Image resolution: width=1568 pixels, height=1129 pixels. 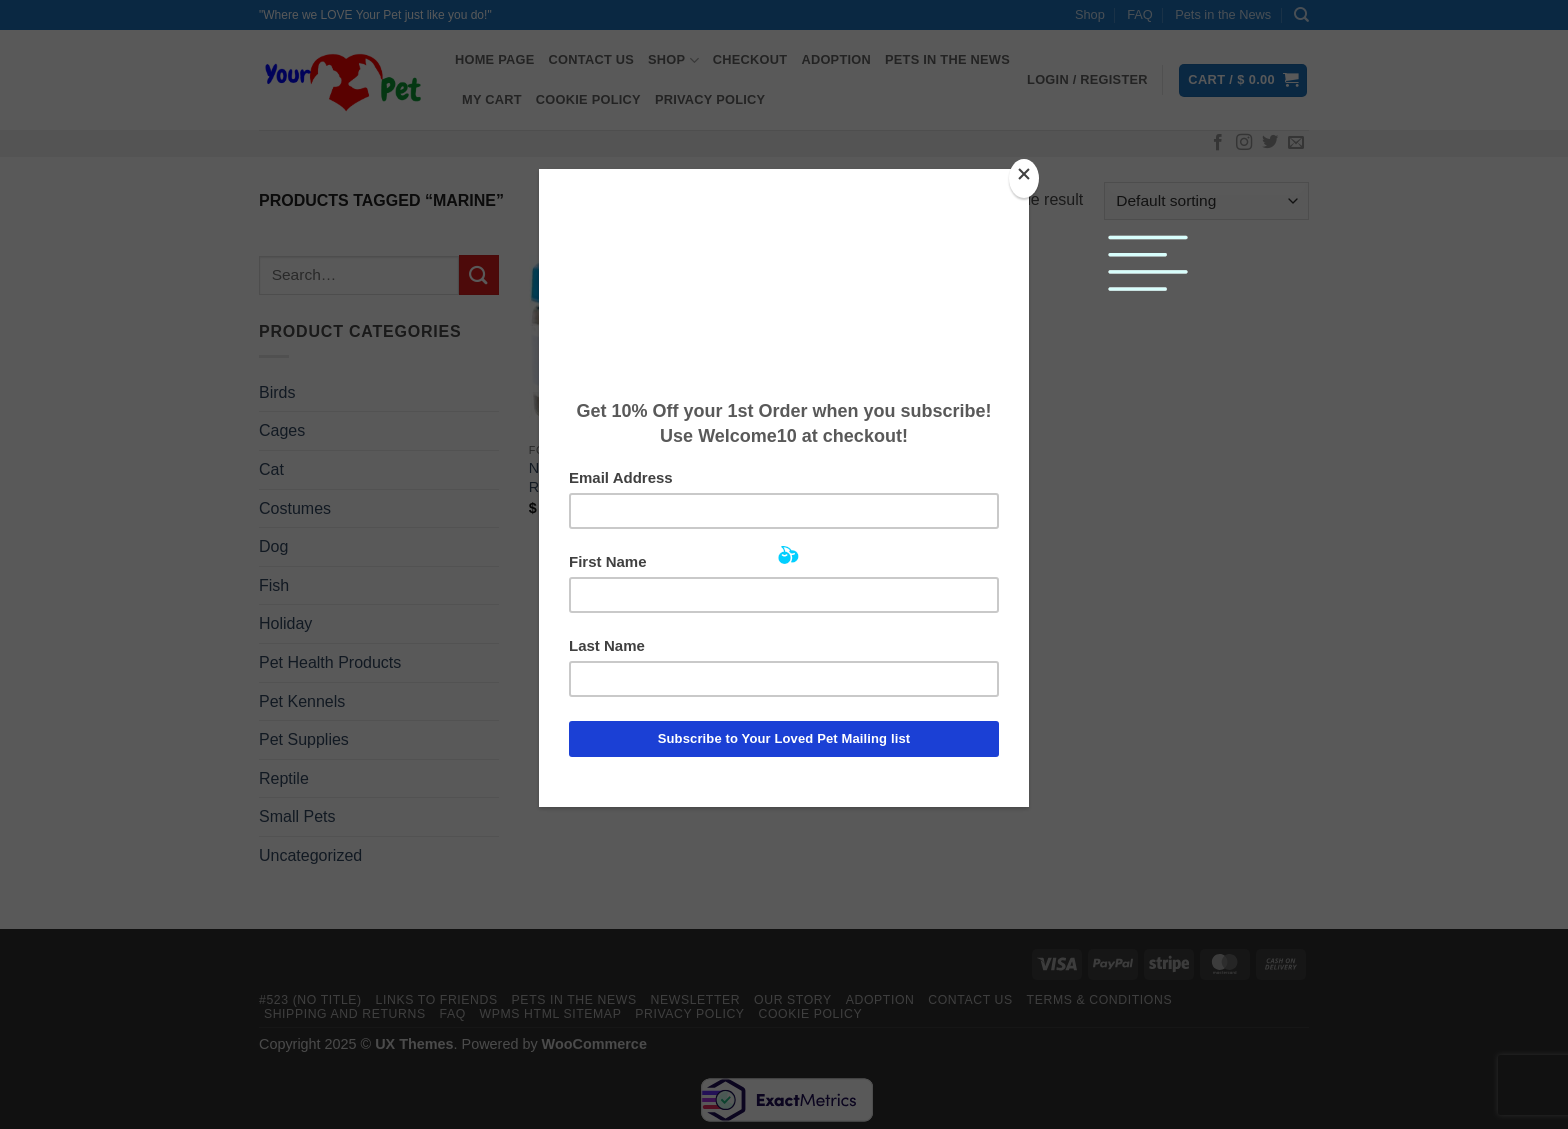 What do you see at coordinates (1148, 265) in the screenshot?
I see `align text to the left` at bounding box center [1148, 265].